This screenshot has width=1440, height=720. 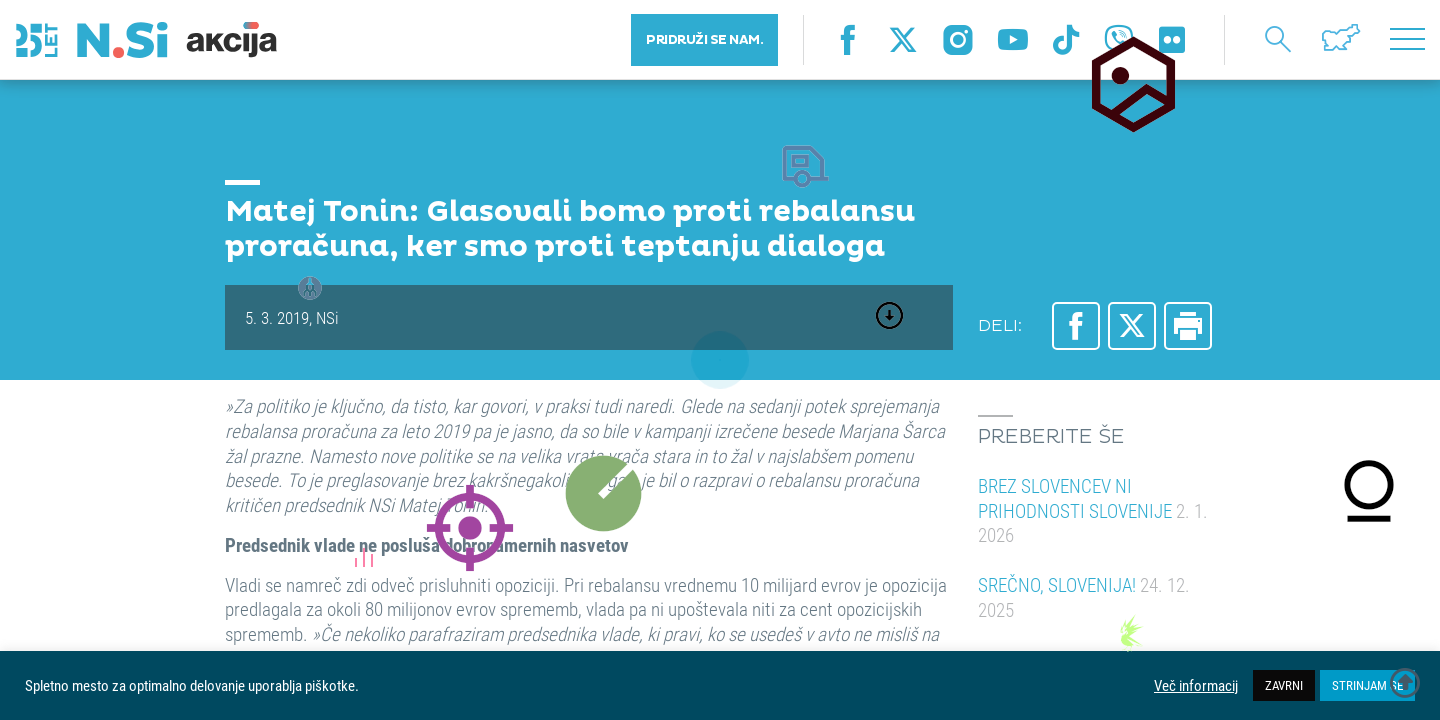 What do you see at coordinates (1133, 84) in the screenshot?
I see `view NFT collection or digital assets` at bounding box center [1133, 84].